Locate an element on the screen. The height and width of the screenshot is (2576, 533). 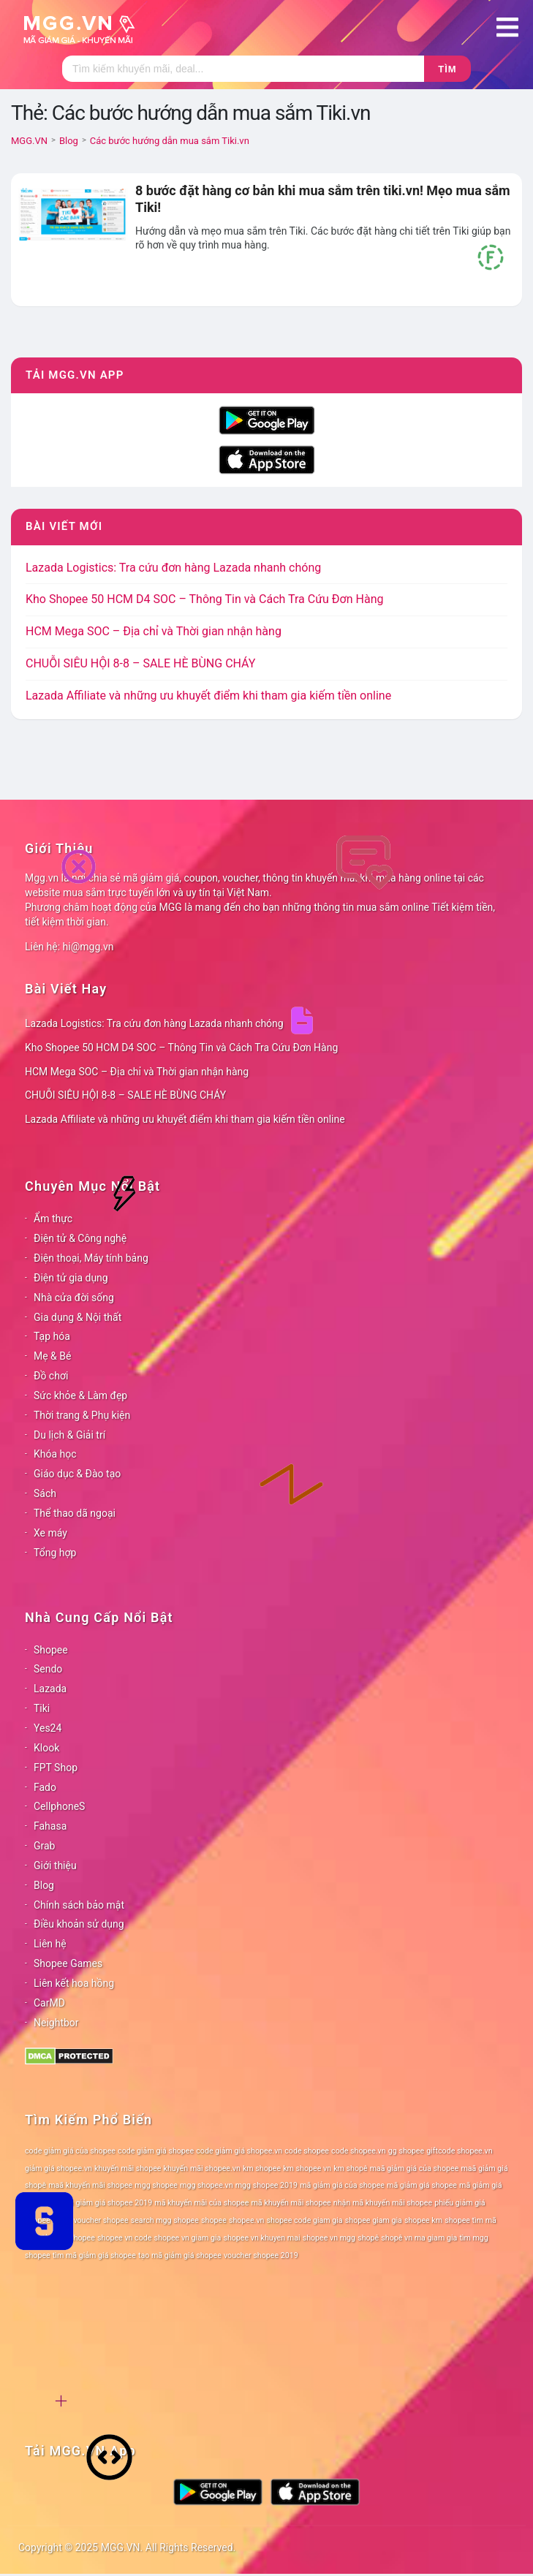
close or dismiss a dialog is located at coordinates (78, 866).